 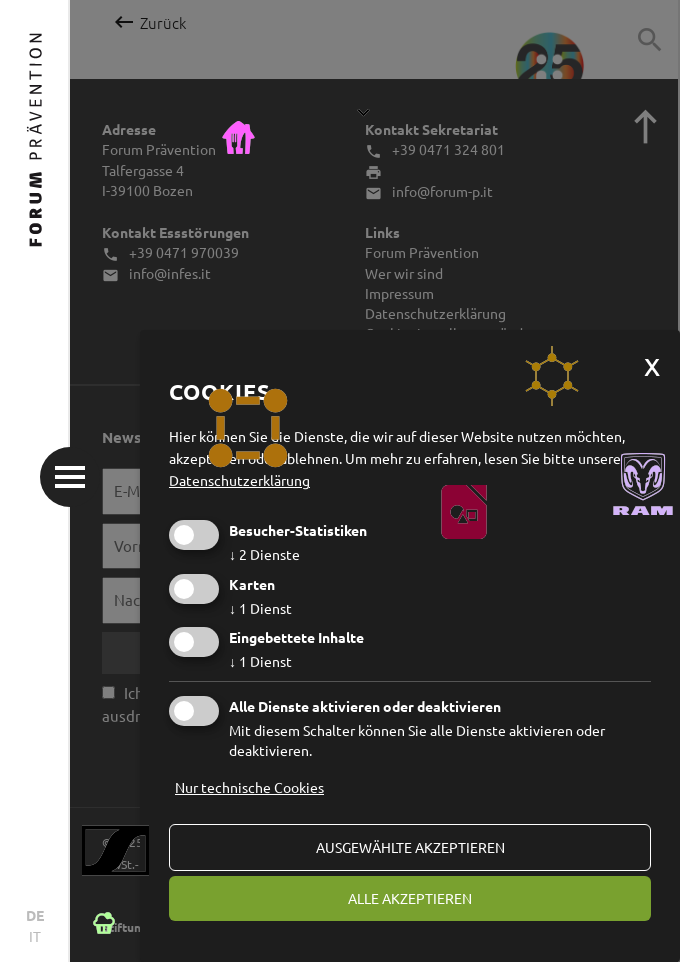 What do you see at coordinates (363, 112) in the screenshot?
I see `expand dropdown menu` at bounding box center [363, 112].